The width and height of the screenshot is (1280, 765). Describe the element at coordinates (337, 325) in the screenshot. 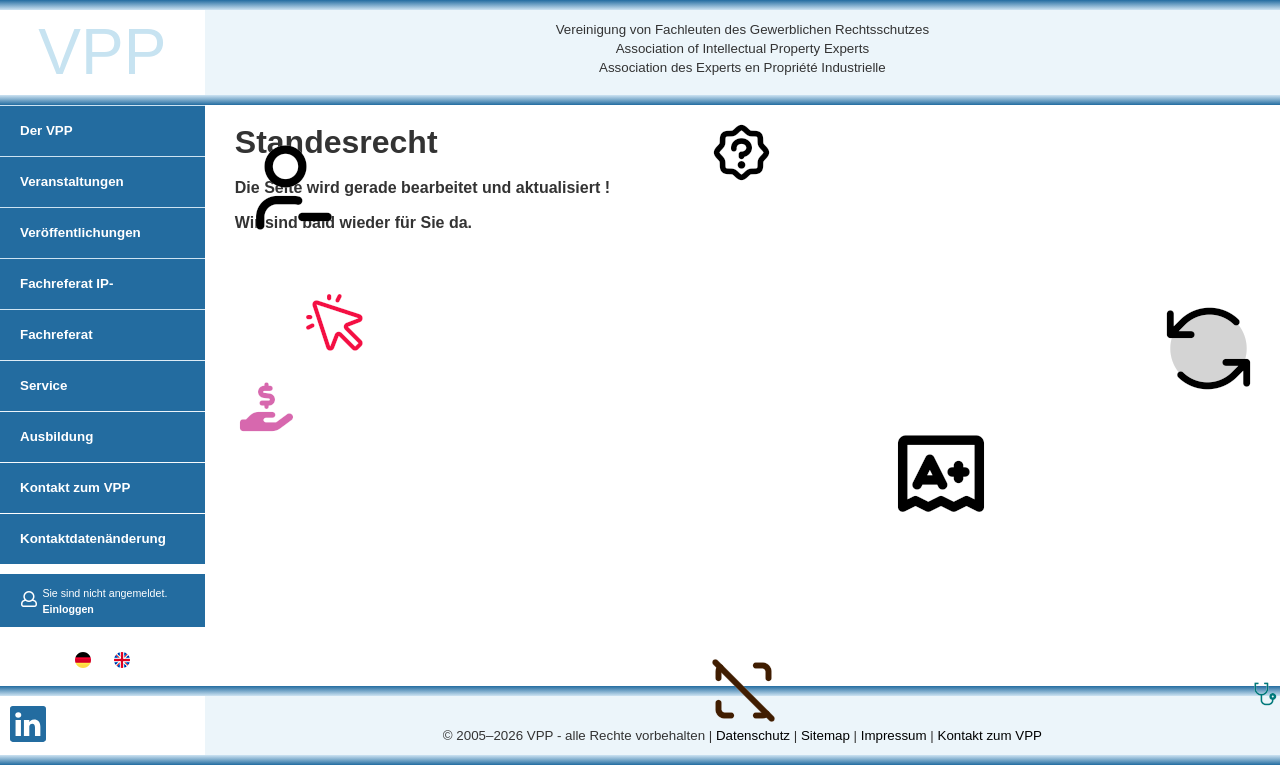

I see `click or tap to interact` at that location.